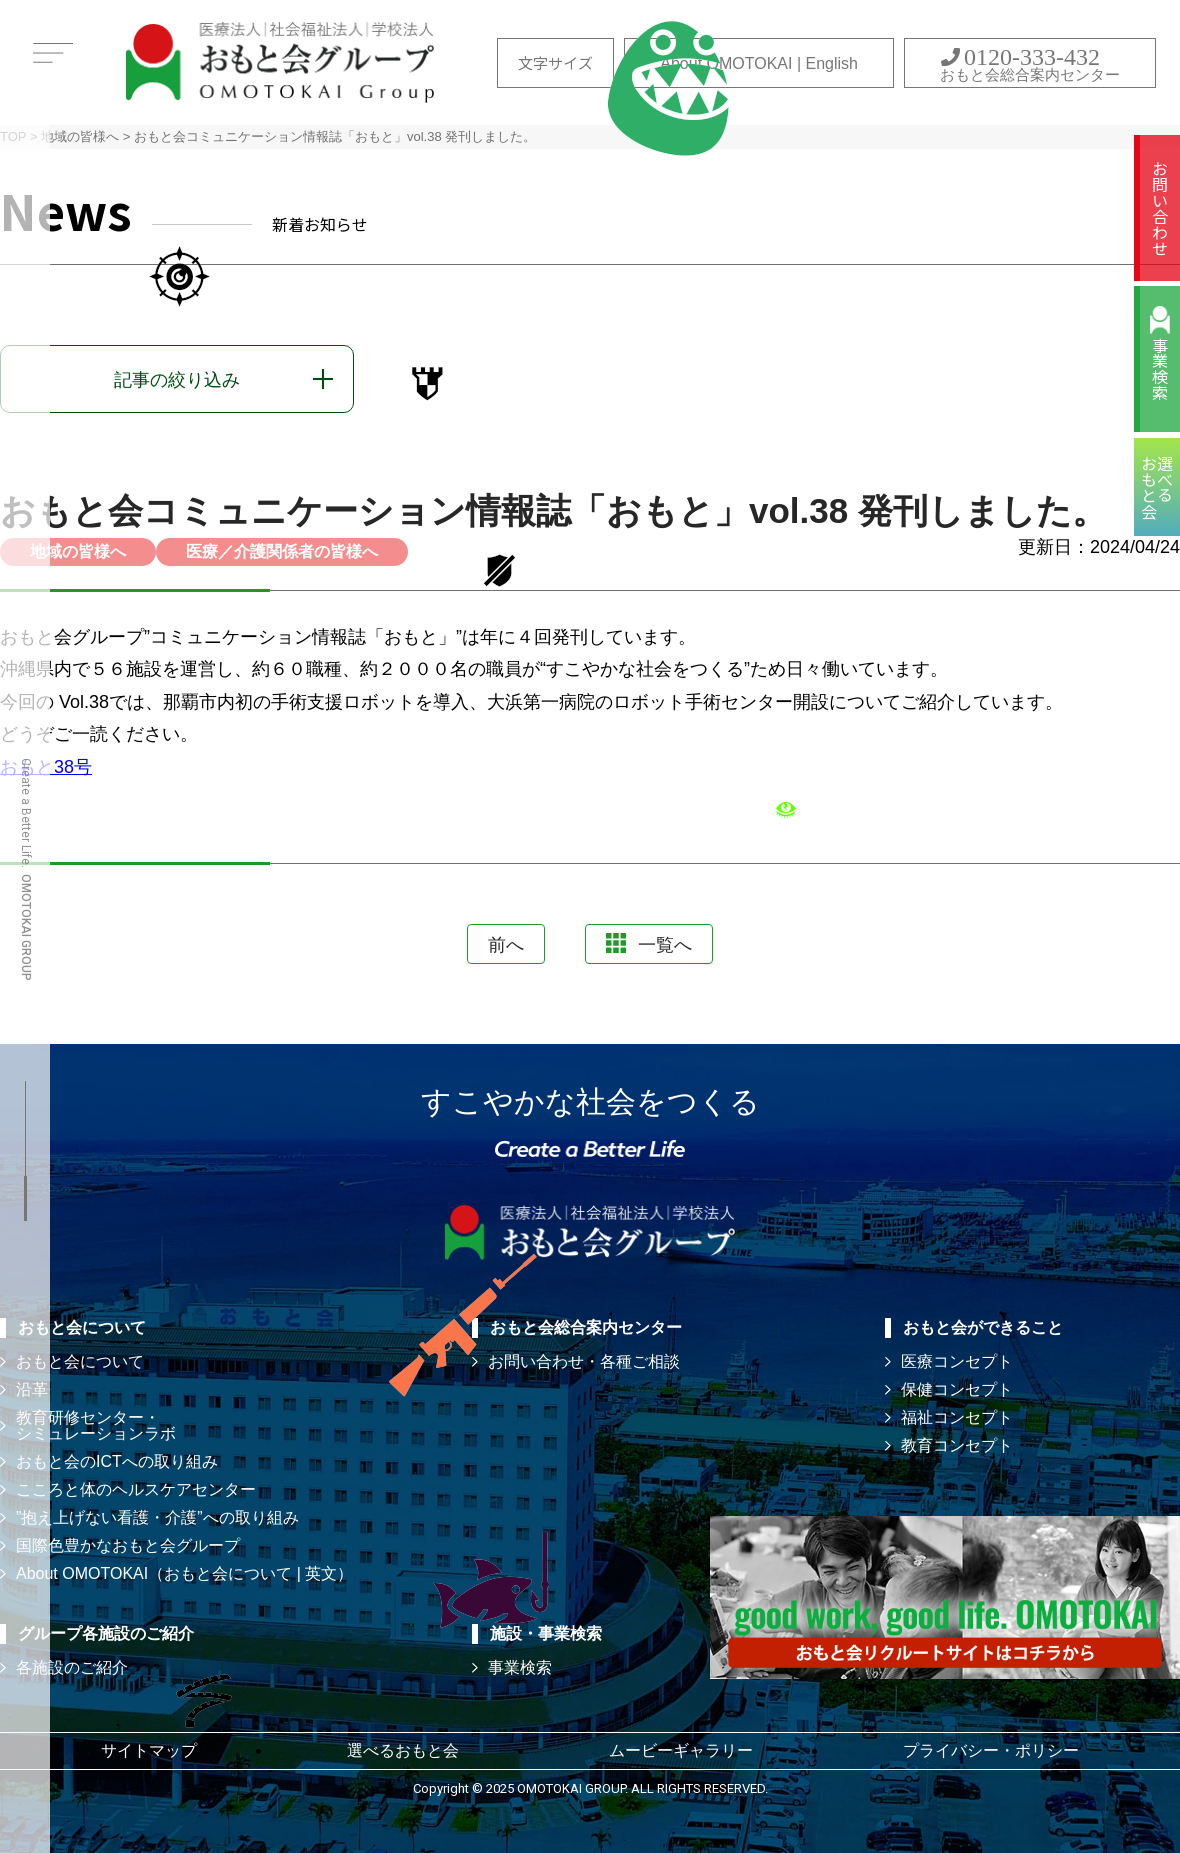  I want to click on access measurement or dimension tools, so click(204, 1701).